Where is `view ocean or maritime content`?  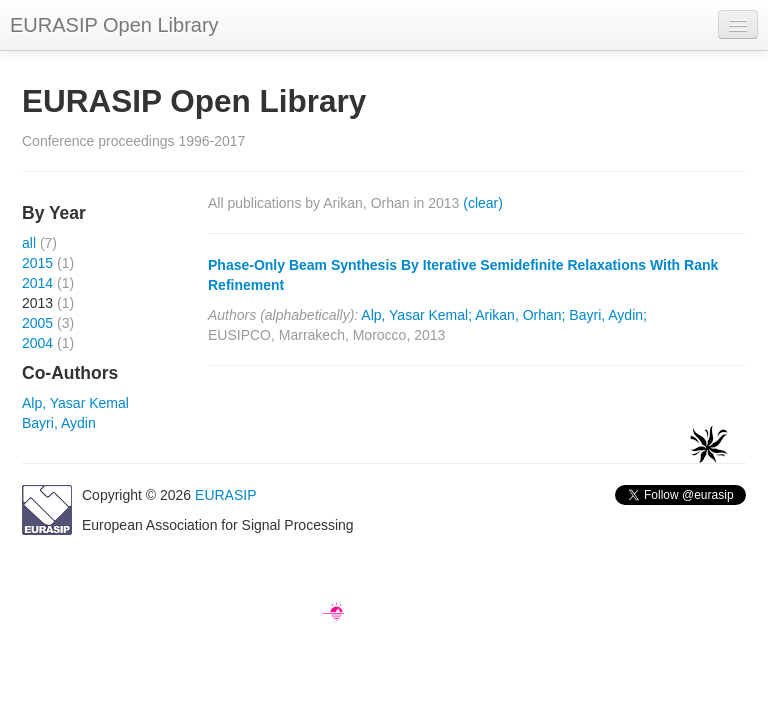 view ocean or maritime content is located at coordinates (333, 610).